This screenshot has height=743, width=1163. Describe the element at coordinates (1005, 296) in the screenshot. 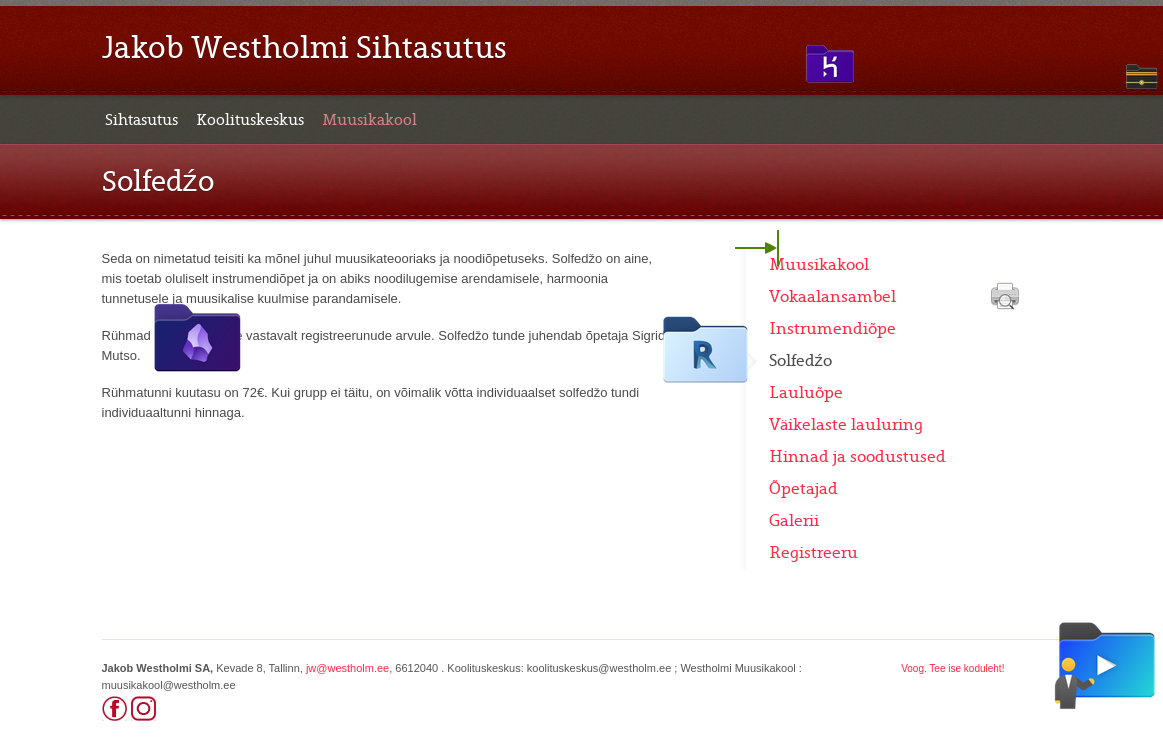

I see `preview document before printing` at that location.